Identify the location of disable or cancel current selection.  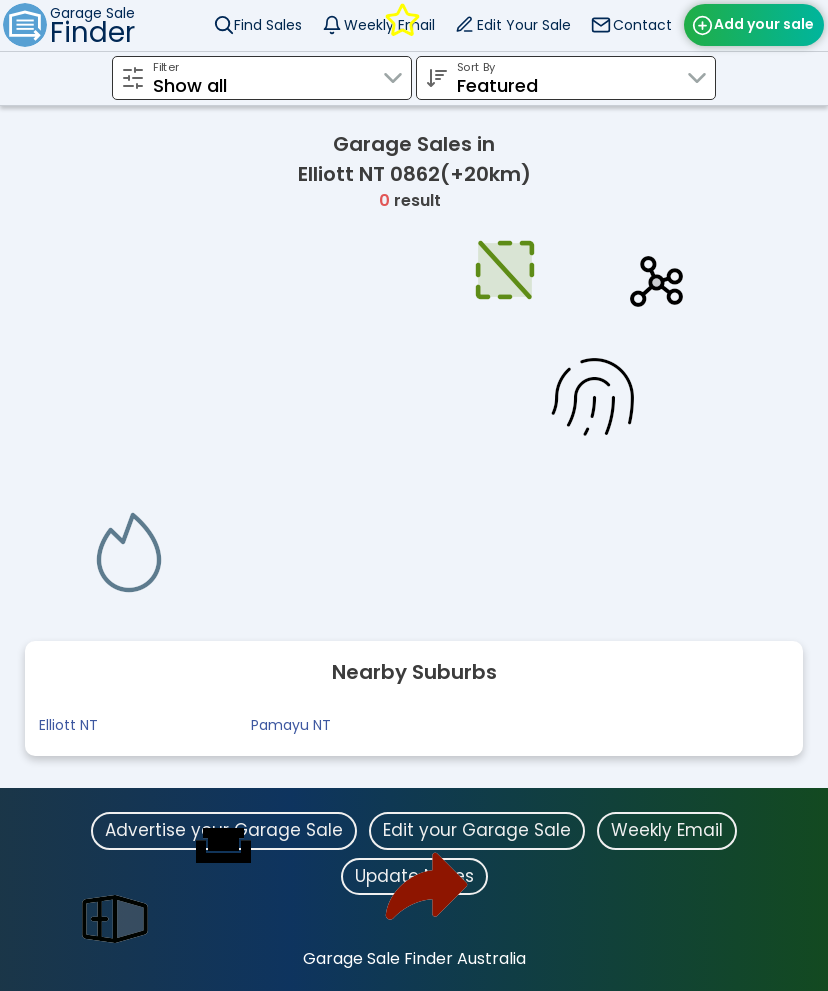
(505, 270).